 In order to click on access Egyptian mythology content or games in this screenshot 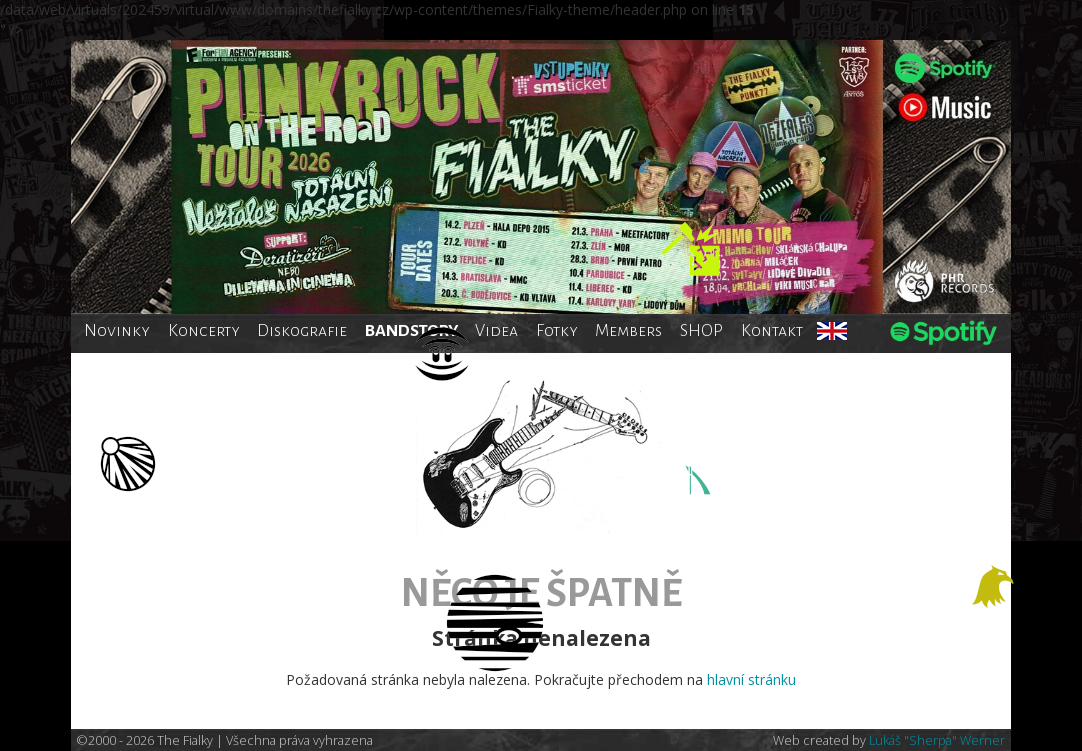, I will do `click(645, 165)`.